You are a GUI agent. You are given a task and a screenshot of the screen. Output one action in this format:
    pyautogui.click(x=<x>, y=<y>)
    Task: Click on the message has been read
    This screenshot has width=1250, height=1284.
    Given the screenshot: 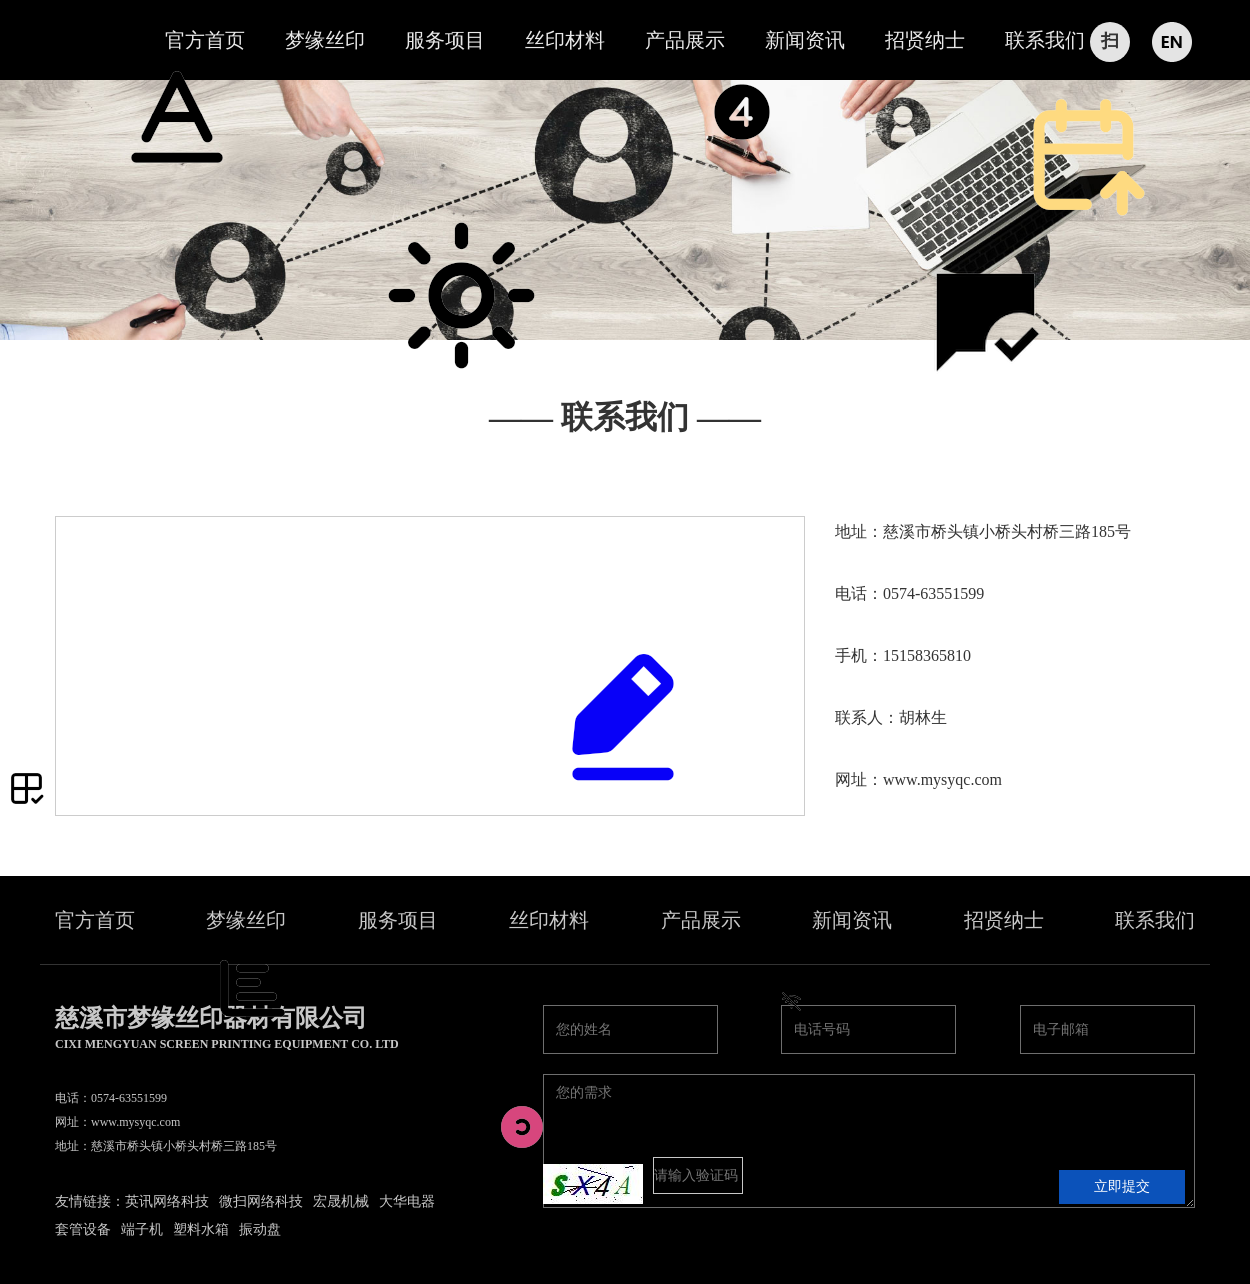 What is the action you would take?
    pyautogui.click(x=985, y=322)
    